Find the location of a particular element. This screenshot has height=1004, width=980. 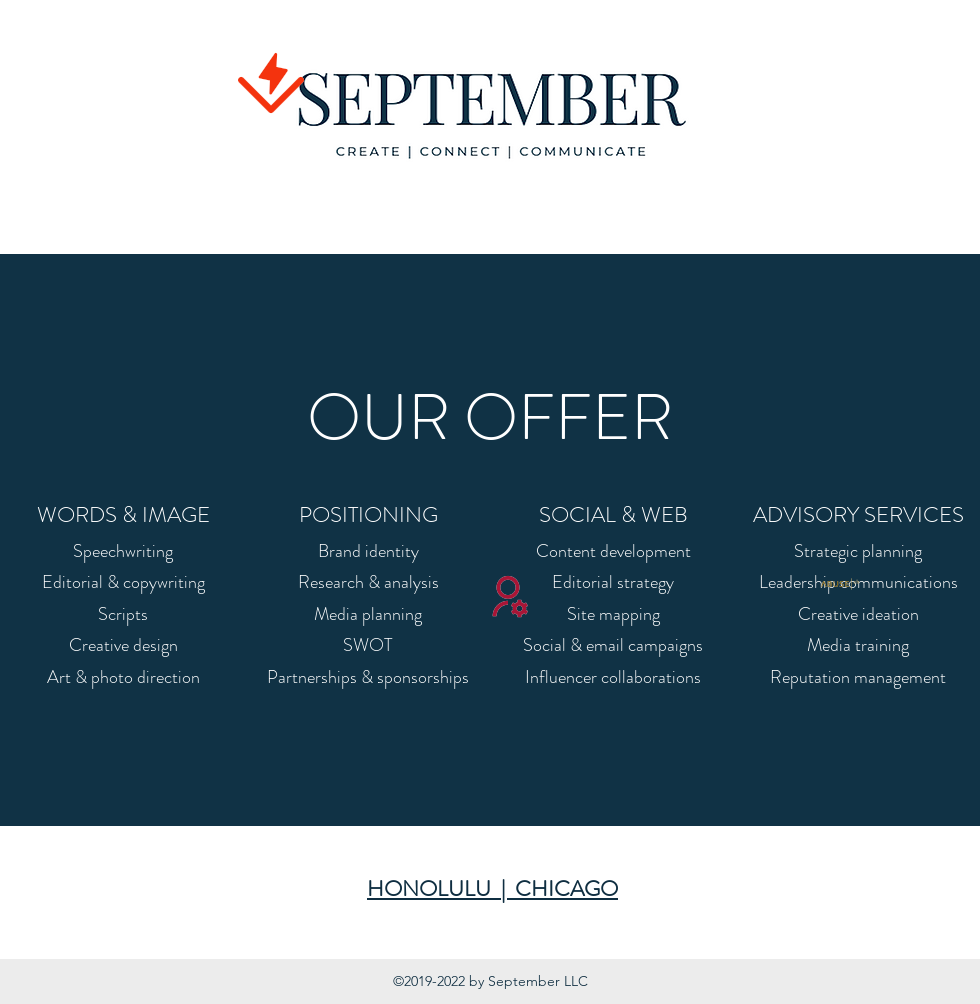

access user account settings is located at coordinates (508, 597).